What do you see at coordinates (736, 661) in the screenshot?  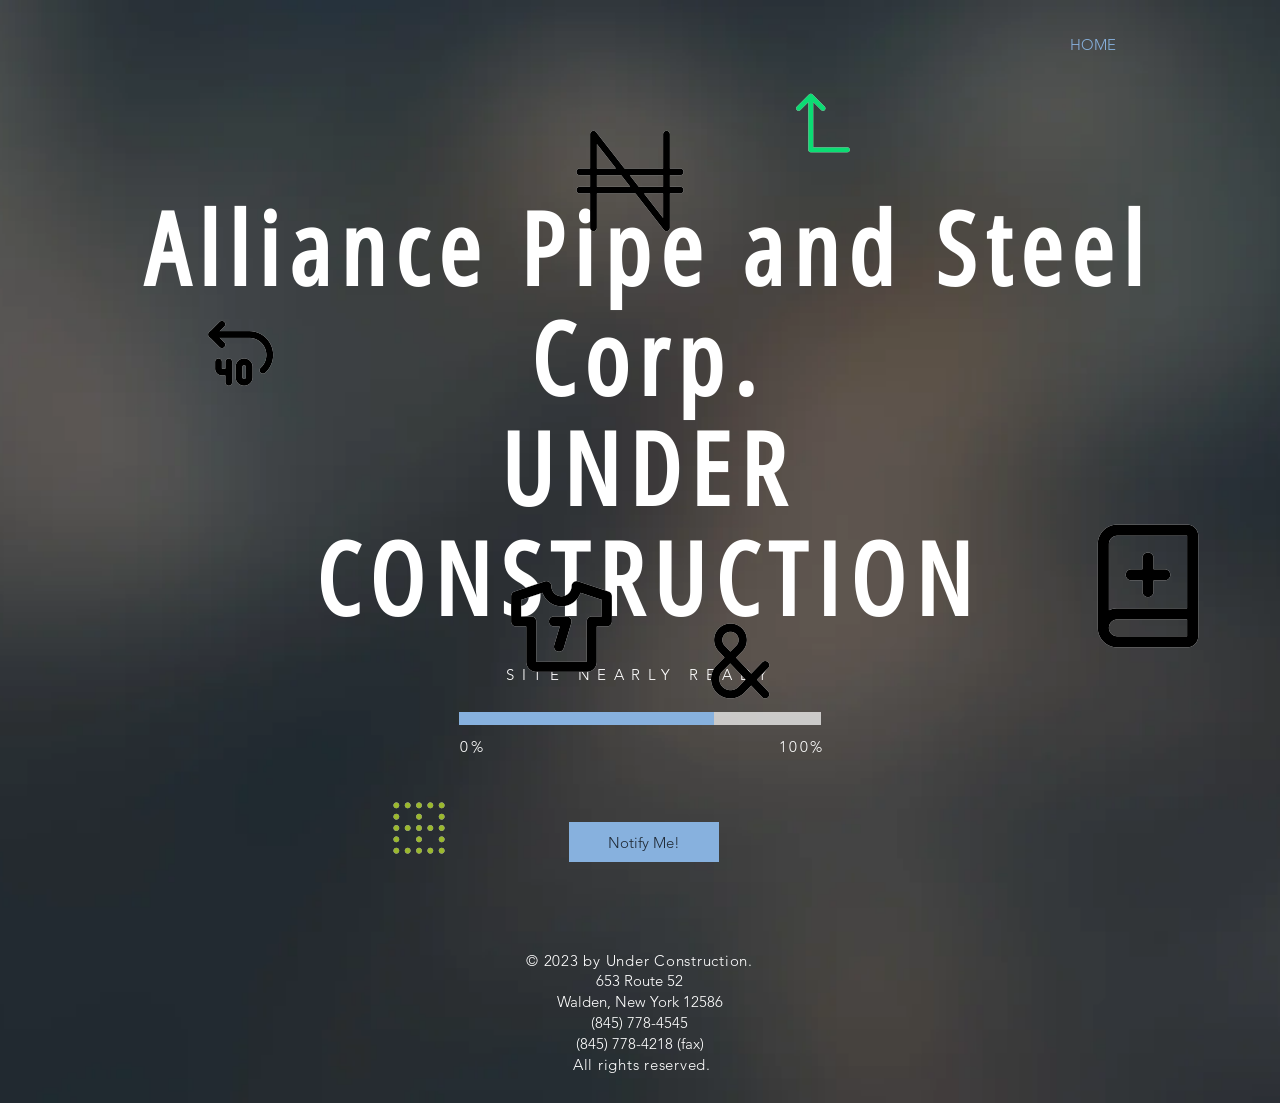 I see `insert ampersand symbol or special character` at bounding box center [736, 661].